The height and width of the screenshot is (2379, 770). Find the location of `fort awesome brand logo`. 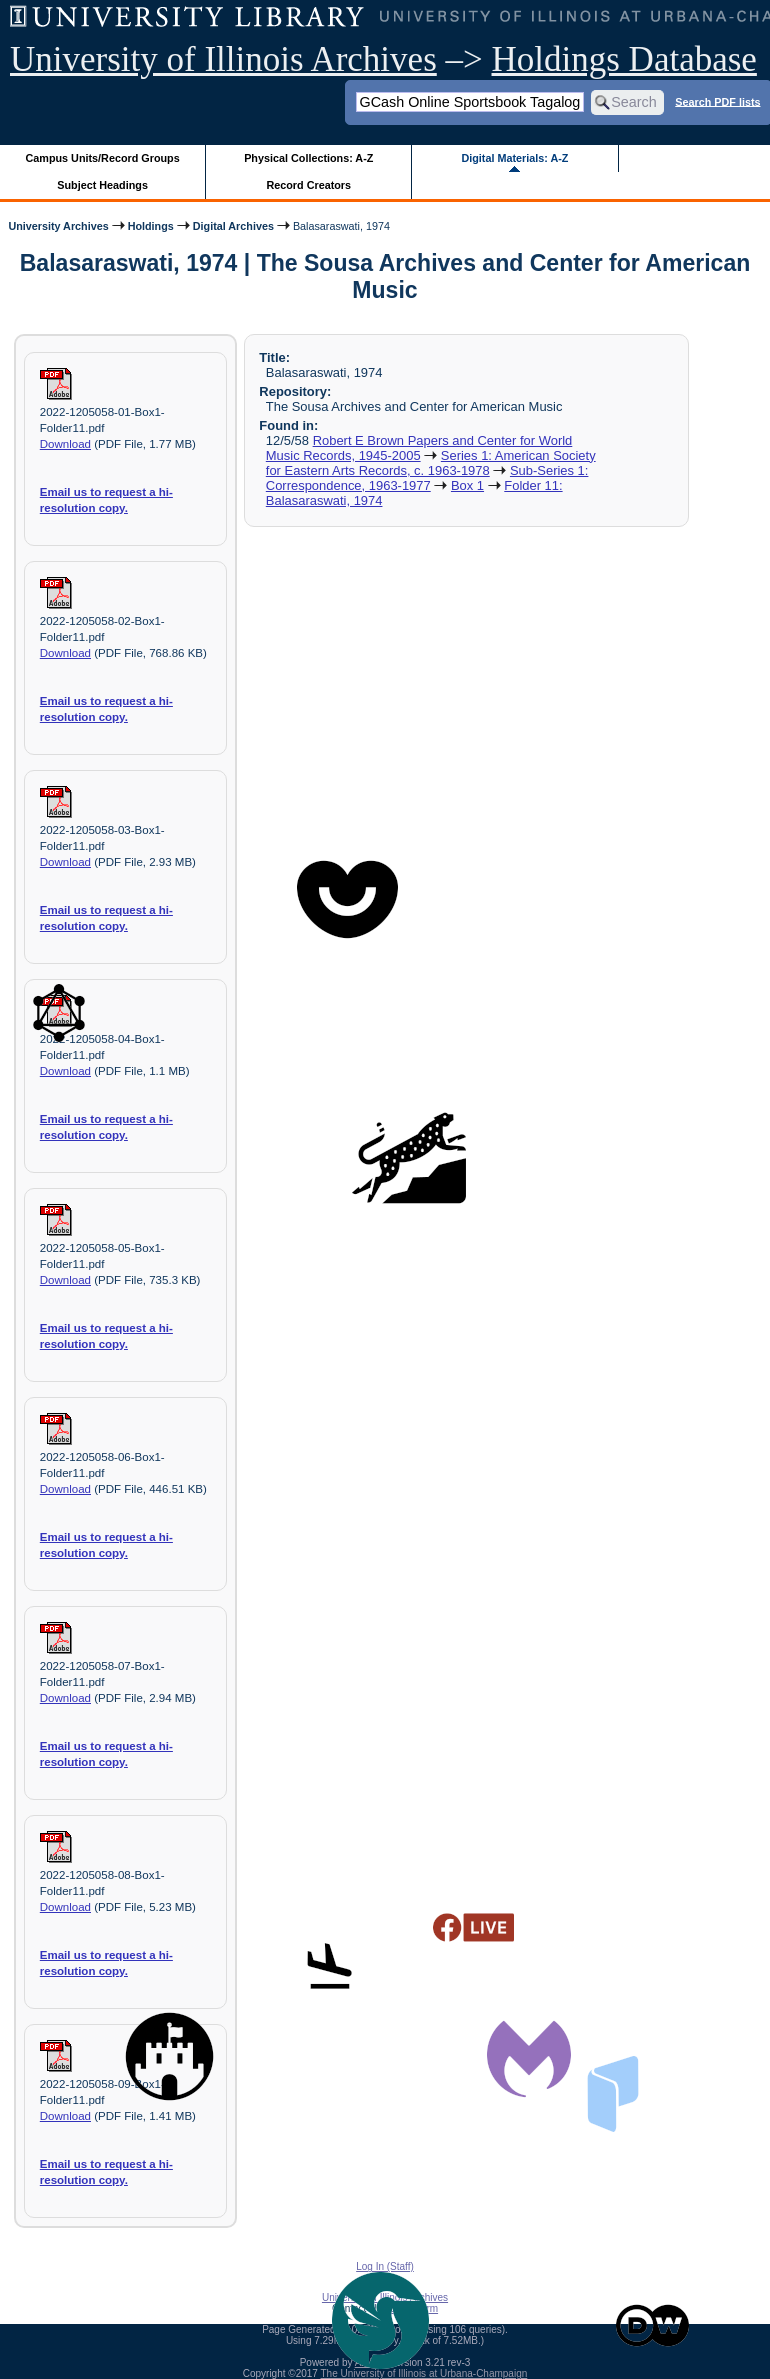

fort awesome brand logo is located at coordinates (169, 2056).